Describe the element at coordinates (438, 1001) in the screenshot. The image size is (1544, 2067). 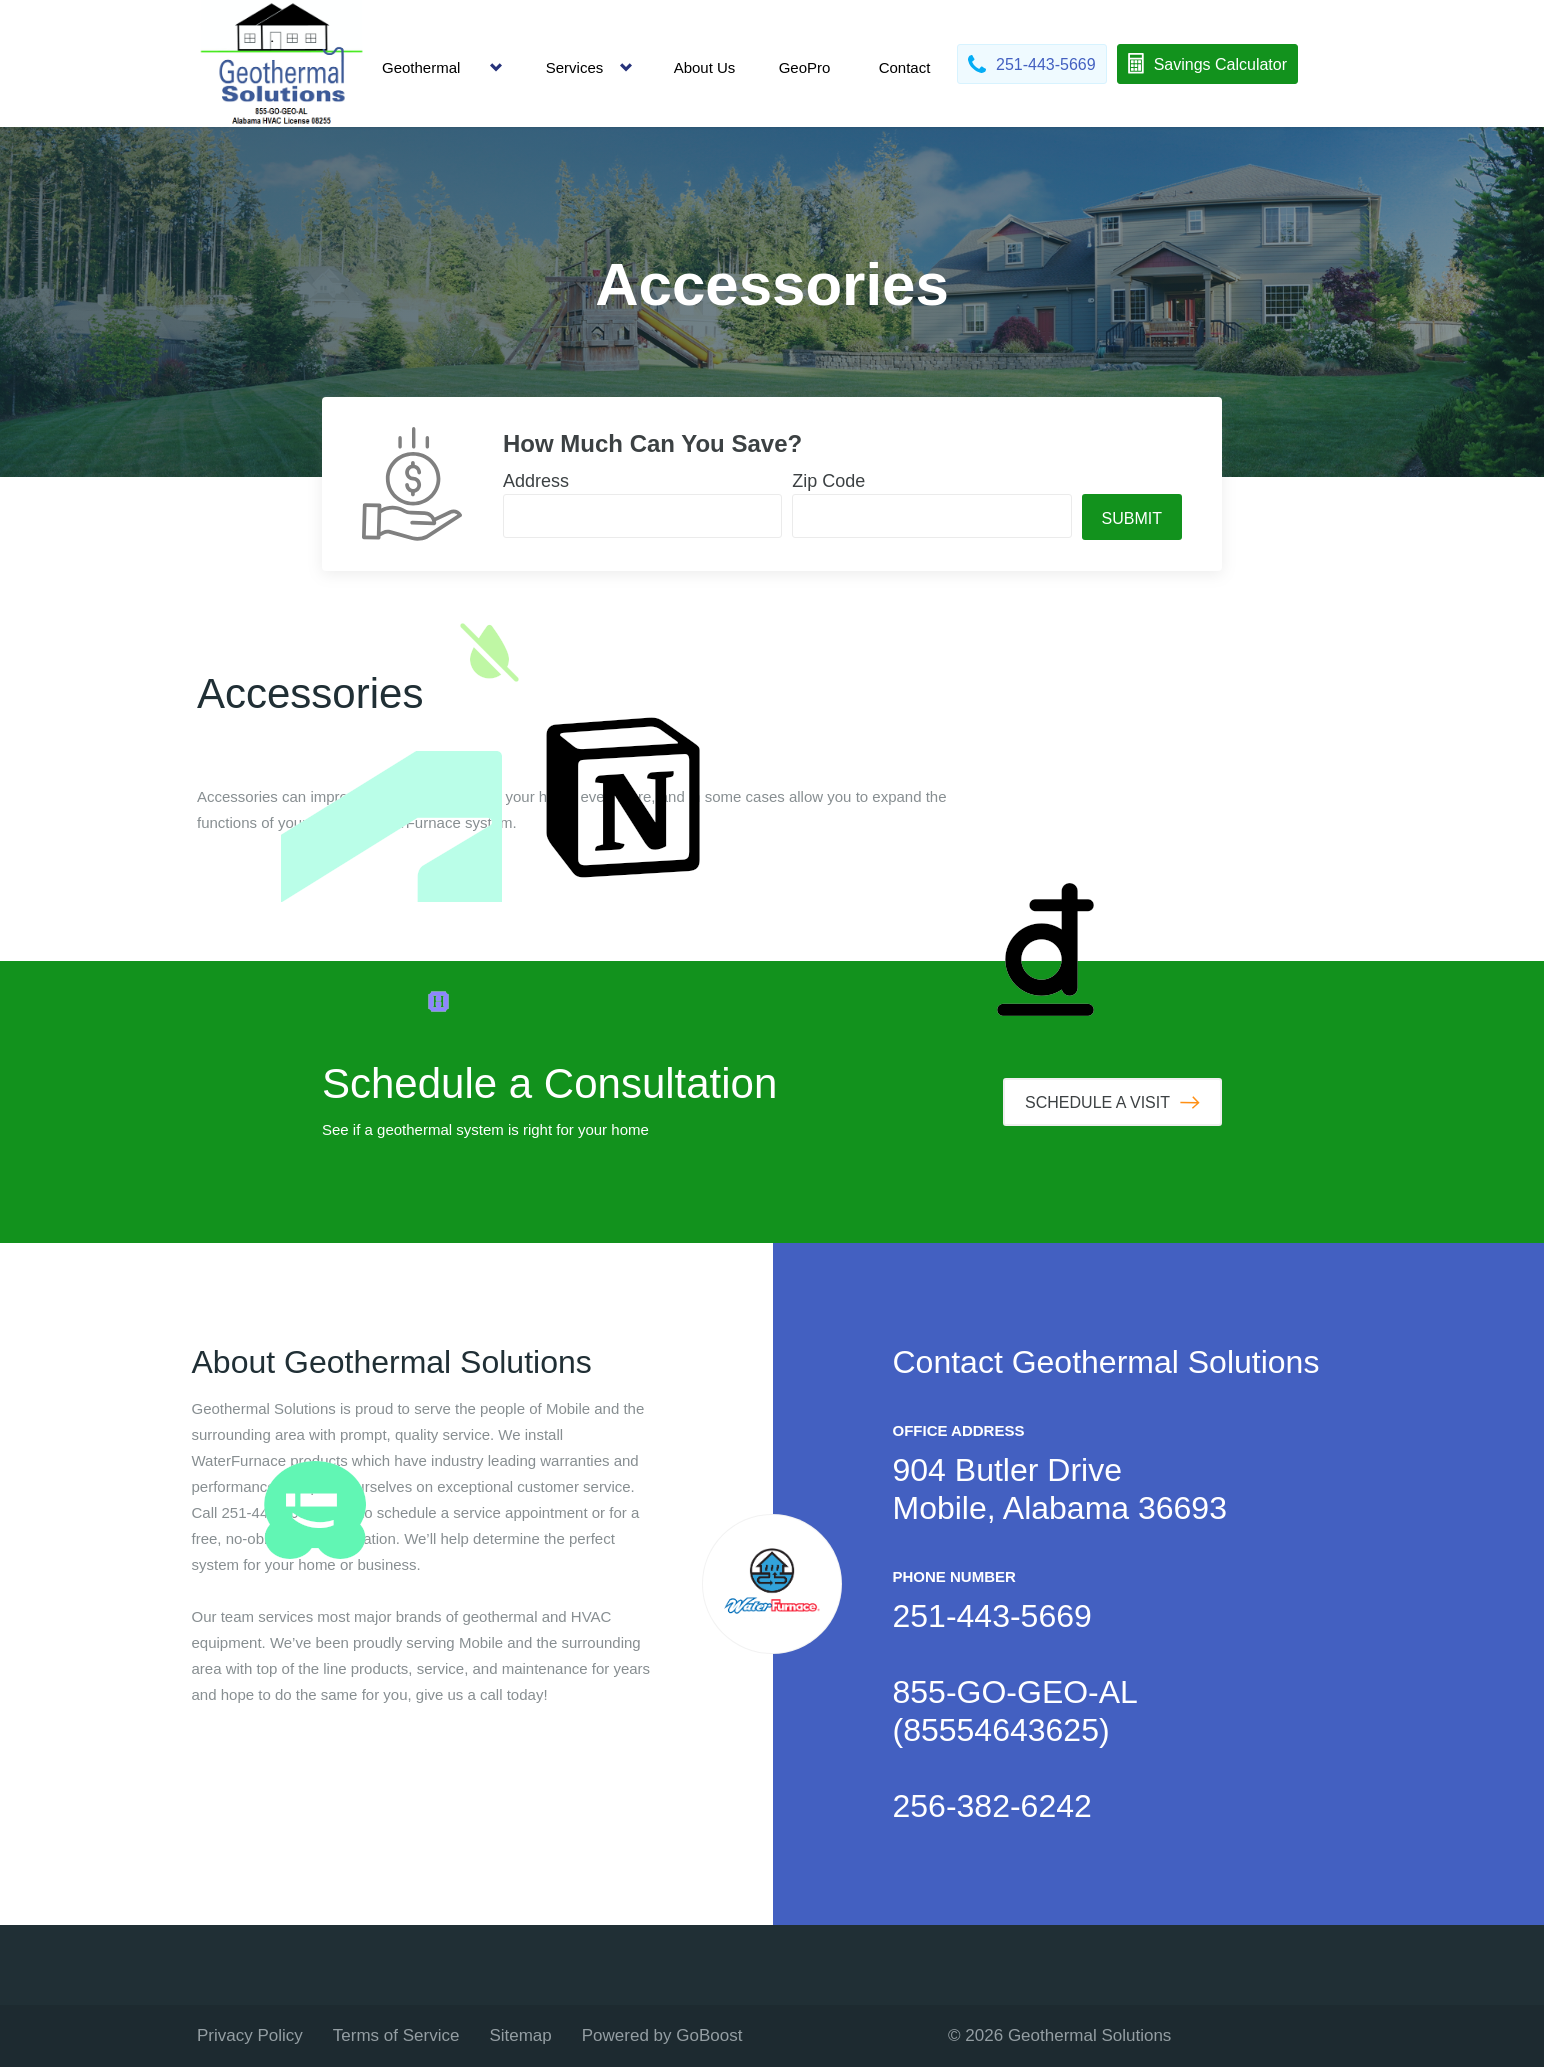
I see `hire a helper logo` at that location.